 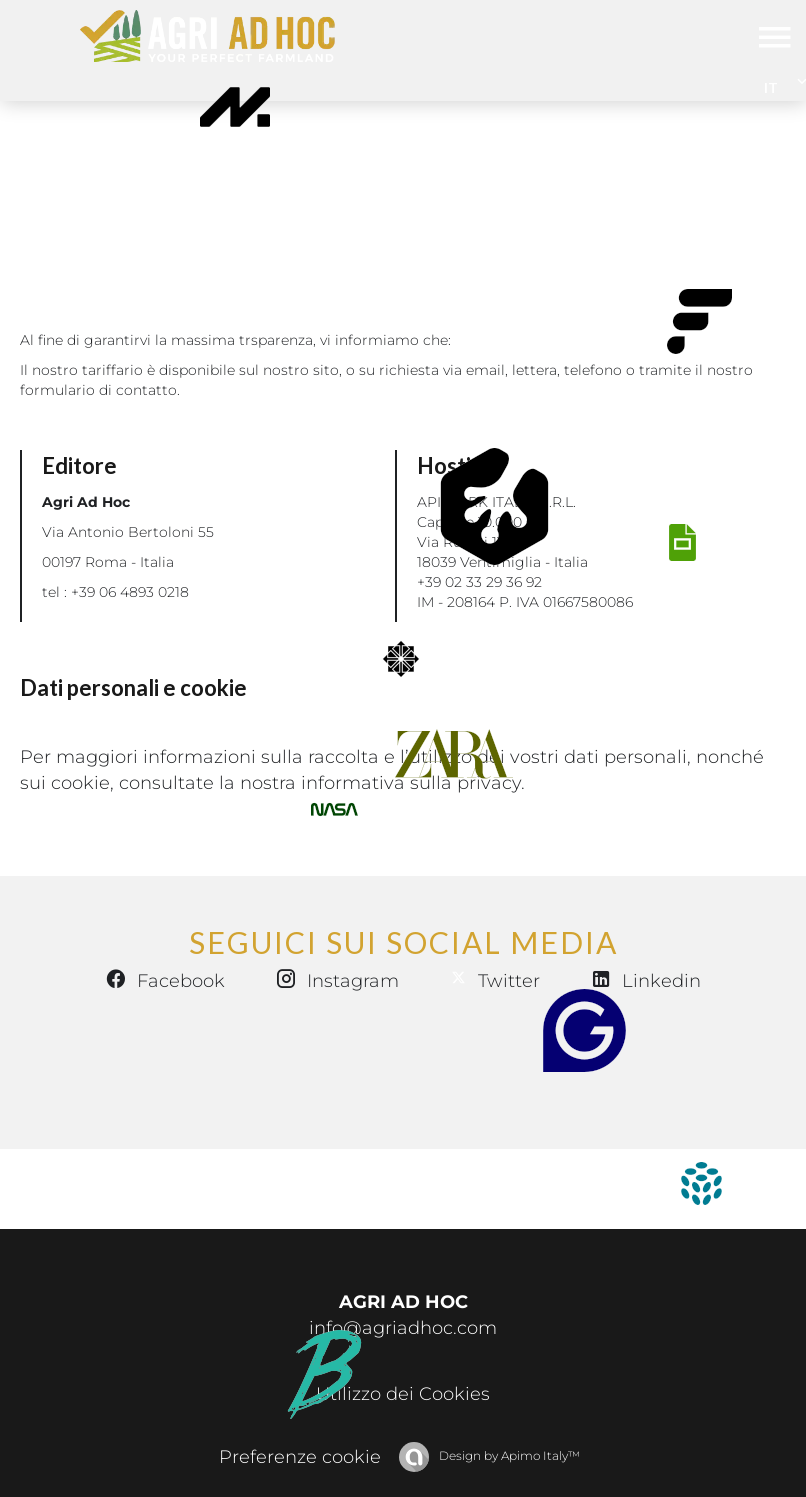 I want to click on NASA official app or website link, so click(x=334, y=809).